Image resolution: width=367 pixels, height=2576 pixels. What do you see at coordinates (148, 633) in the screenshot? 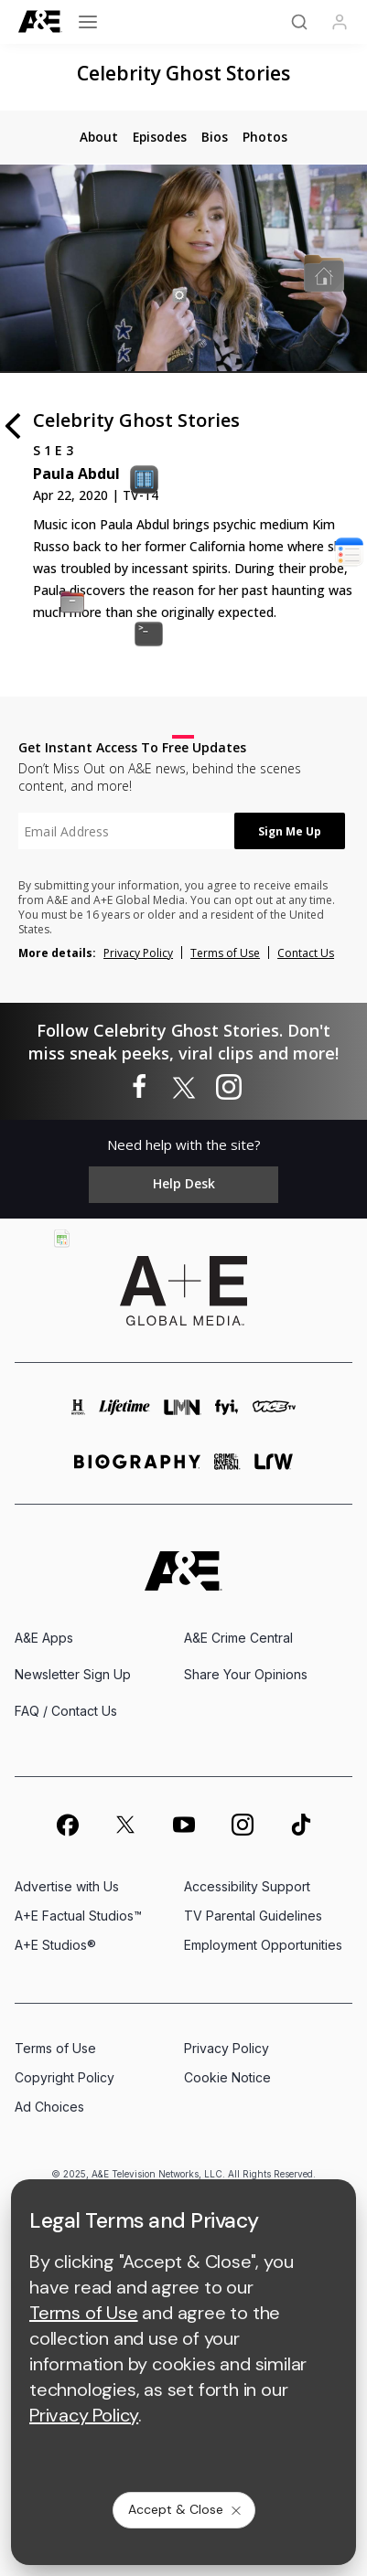
I see `open the terminal application` at bounding box center [148, 633].